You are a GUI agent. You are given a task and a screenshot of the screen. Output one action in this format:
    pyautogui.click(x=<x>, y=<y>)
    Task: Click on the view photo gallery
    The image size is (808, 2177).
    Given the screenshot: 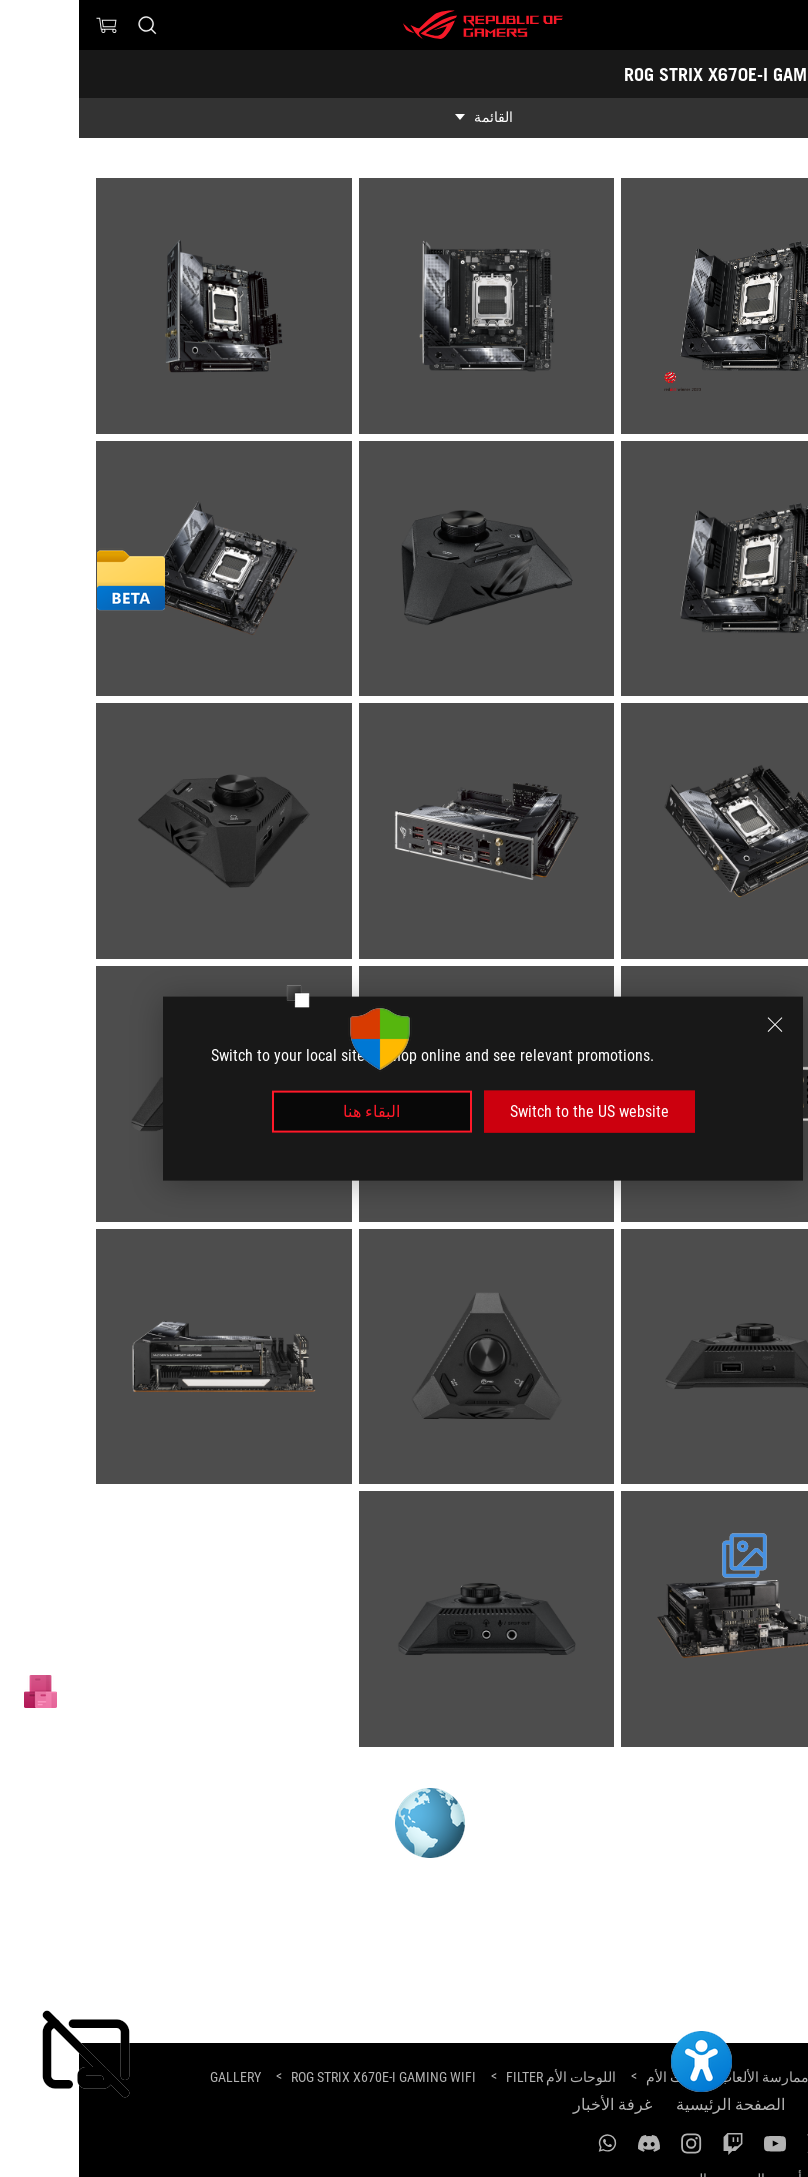 What is the action you would take?
    pyautogui.click(x=744, y=1555)
    